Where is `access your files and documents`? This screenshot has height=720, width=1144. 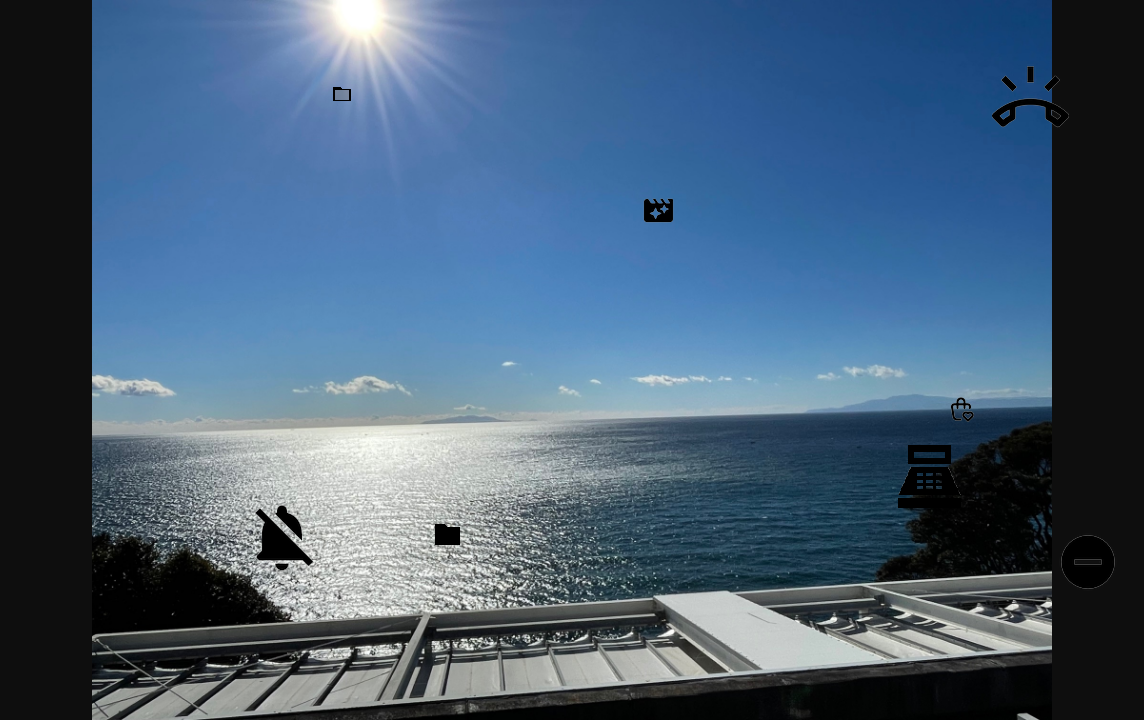
access your files and documents is located at coordinates (447, 534).